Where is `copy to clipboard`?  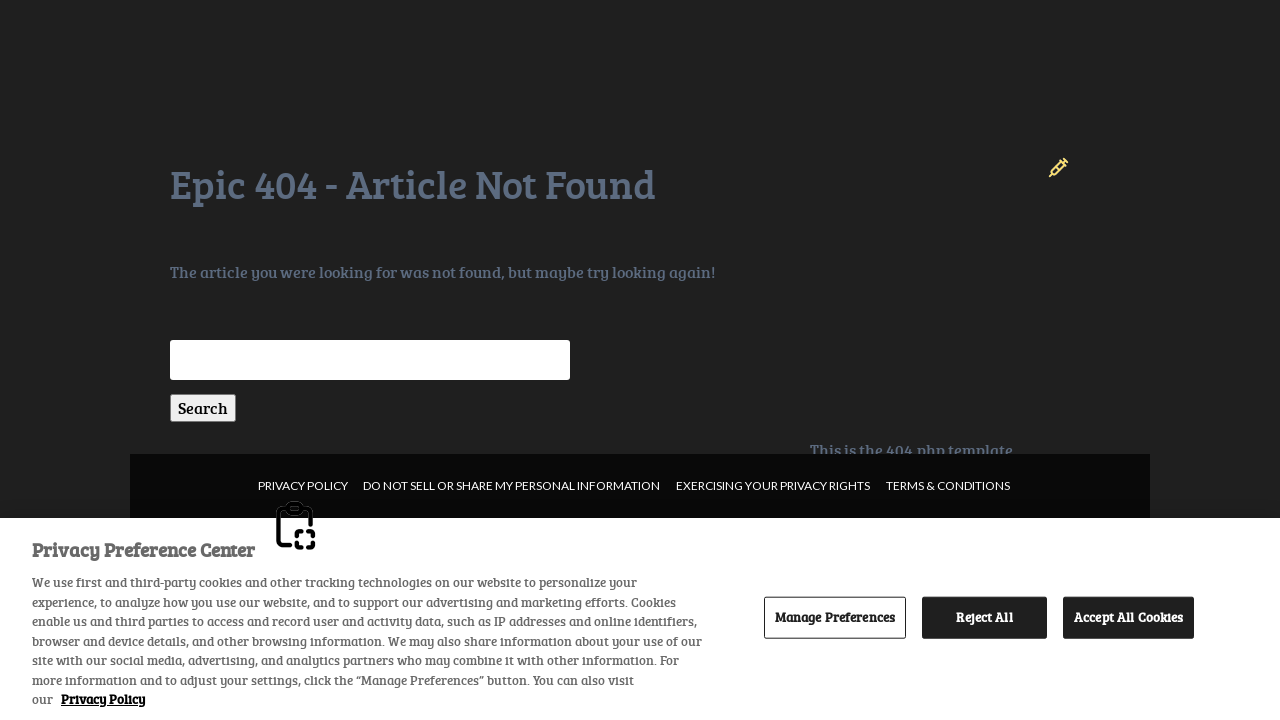
copy to clipboard is located at coordinates (294, 524).